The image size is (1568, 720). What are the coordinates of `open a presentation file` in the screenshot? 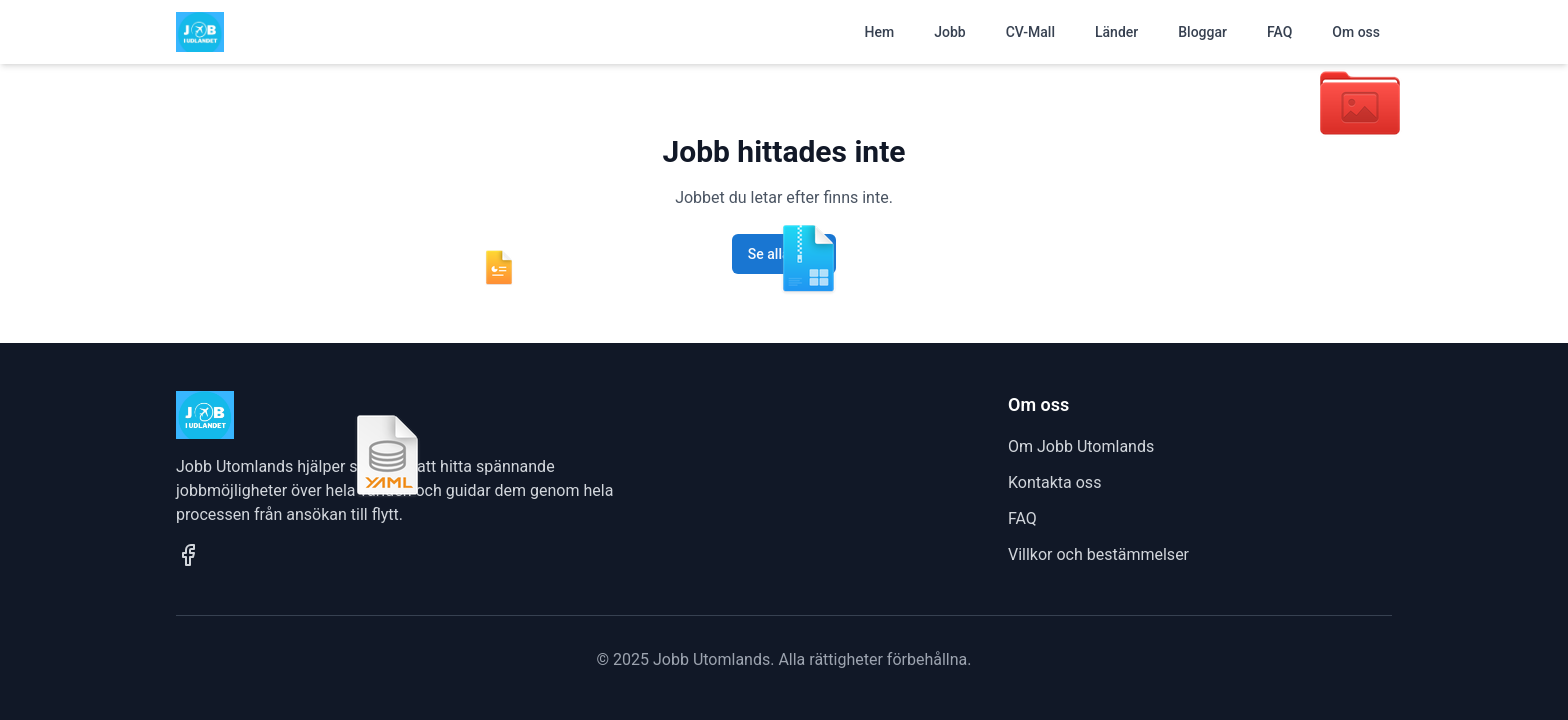 It's located at (499, 268).